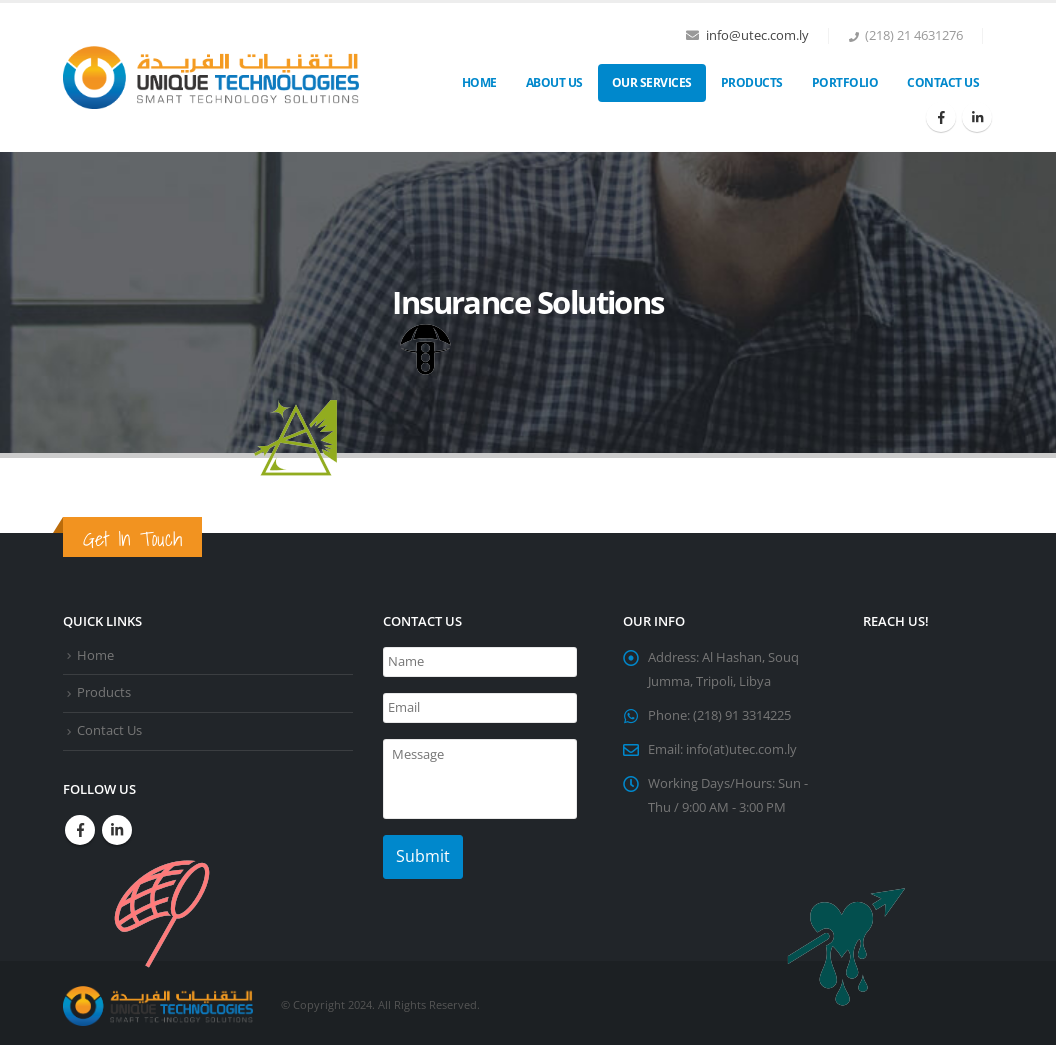 Image resolution: width=1056 pixels, height=1045 pixels. Describe the element at coordinates (425, 349) in the screenshot. I see `game item or power-up mushroom` at that location.